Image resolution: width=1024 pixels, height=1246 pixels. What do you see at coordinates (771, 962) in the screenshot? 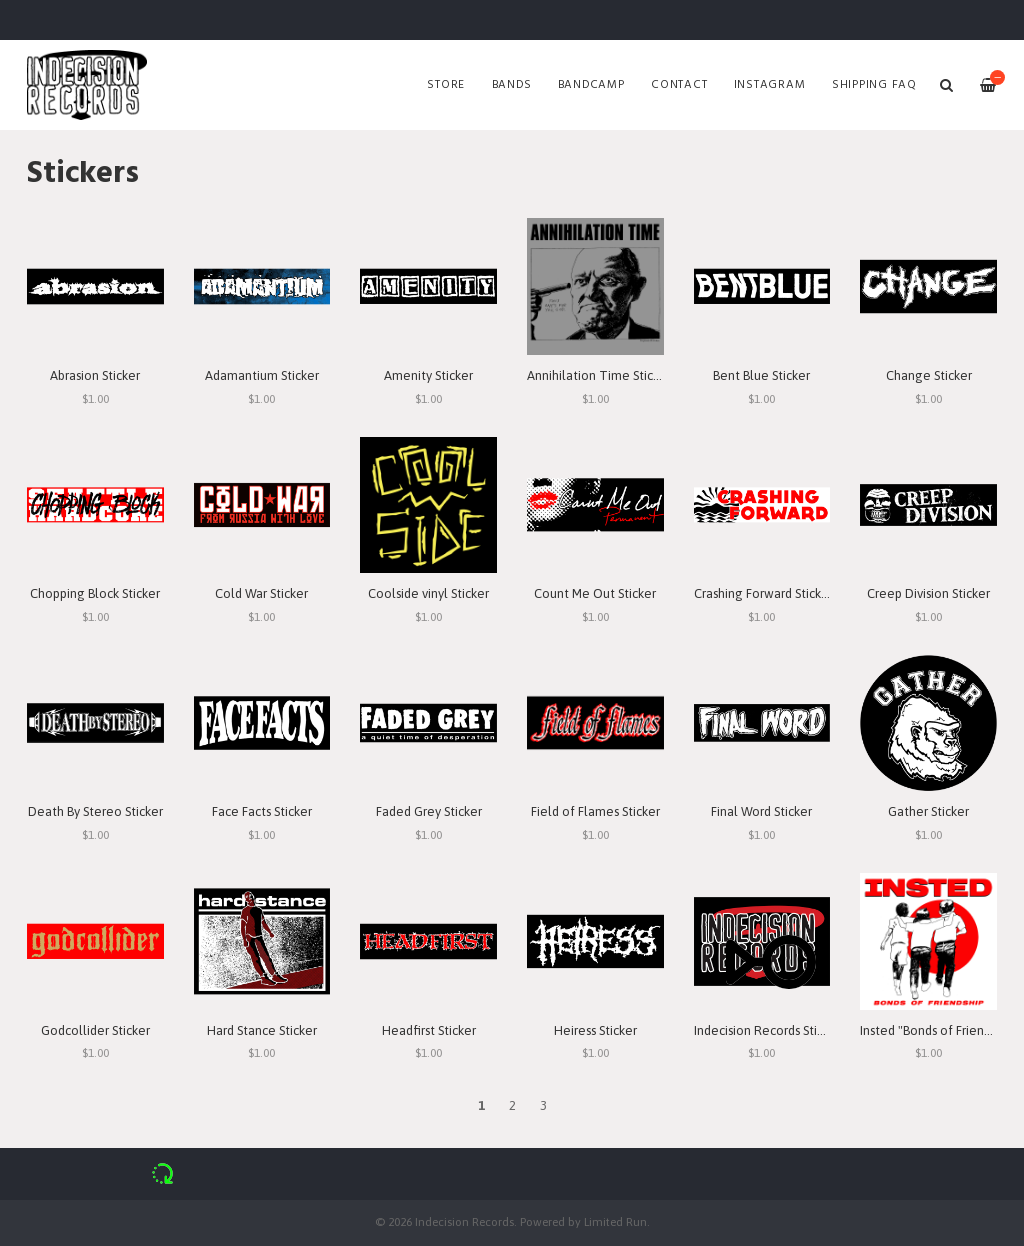
I see `select third gender or non-binary option` at bounding box center [771, 962].